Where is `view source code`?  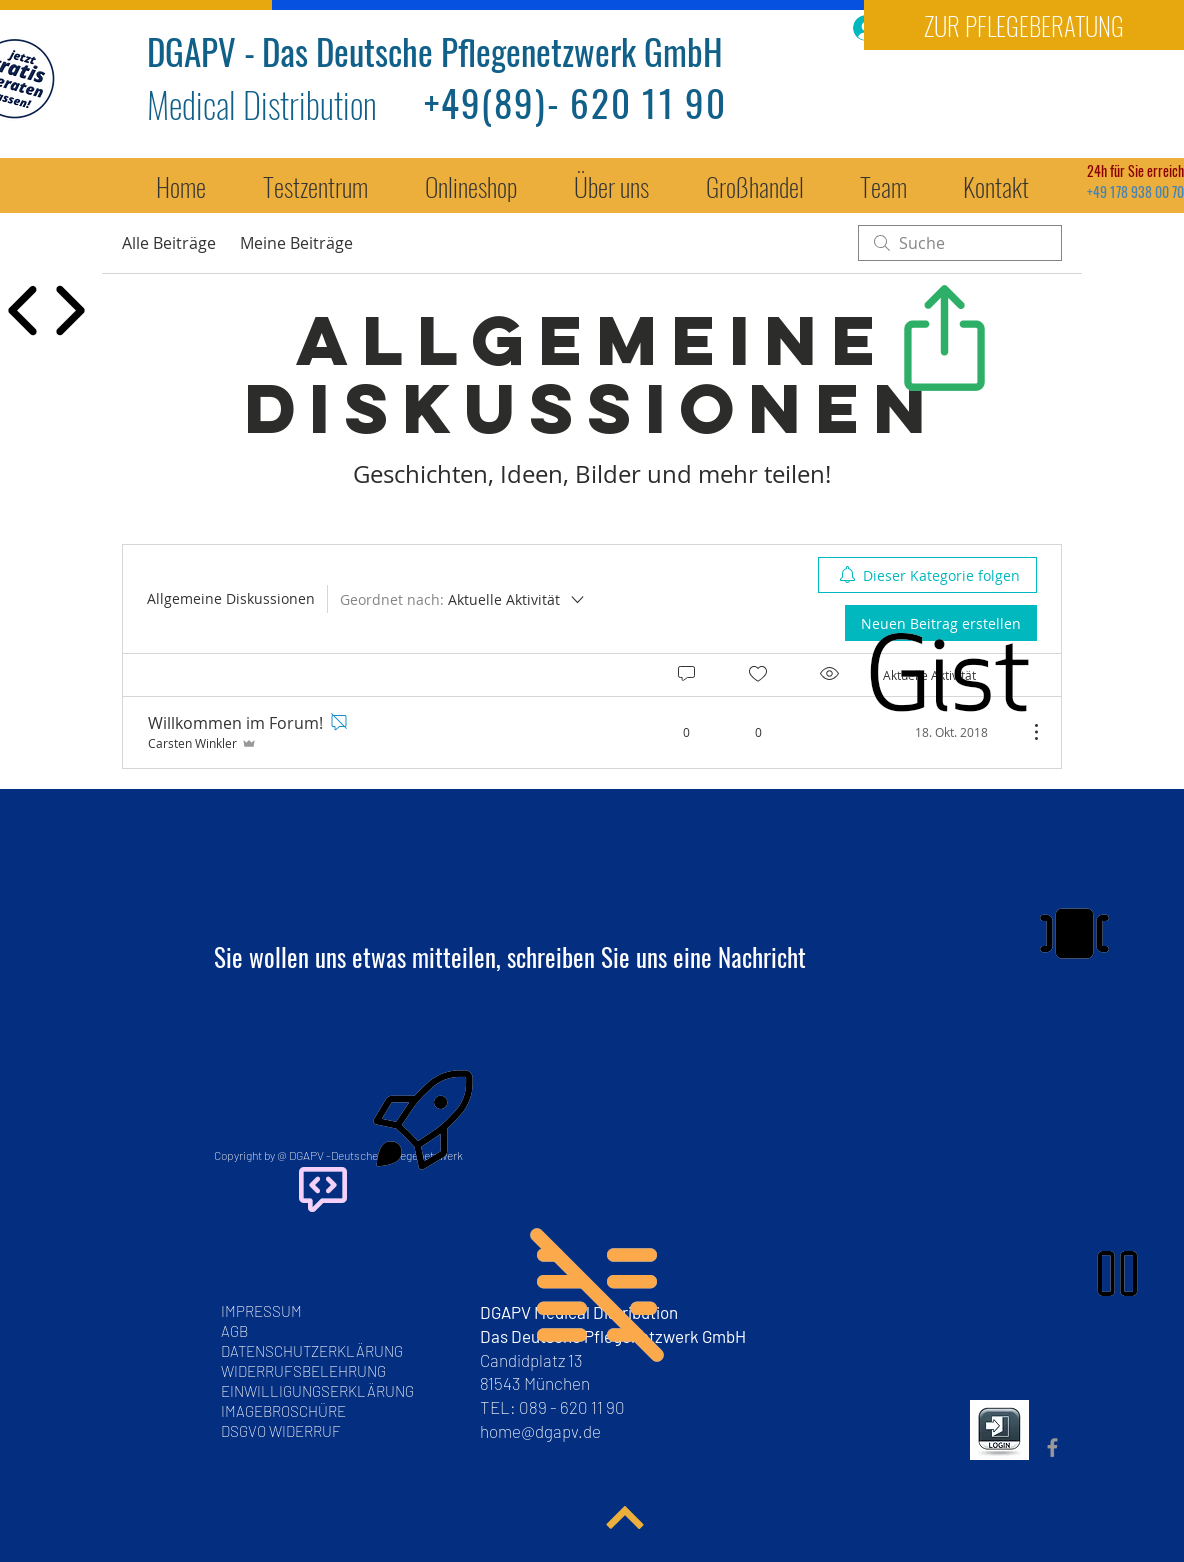 view source code is located at coordinates (46, 310).